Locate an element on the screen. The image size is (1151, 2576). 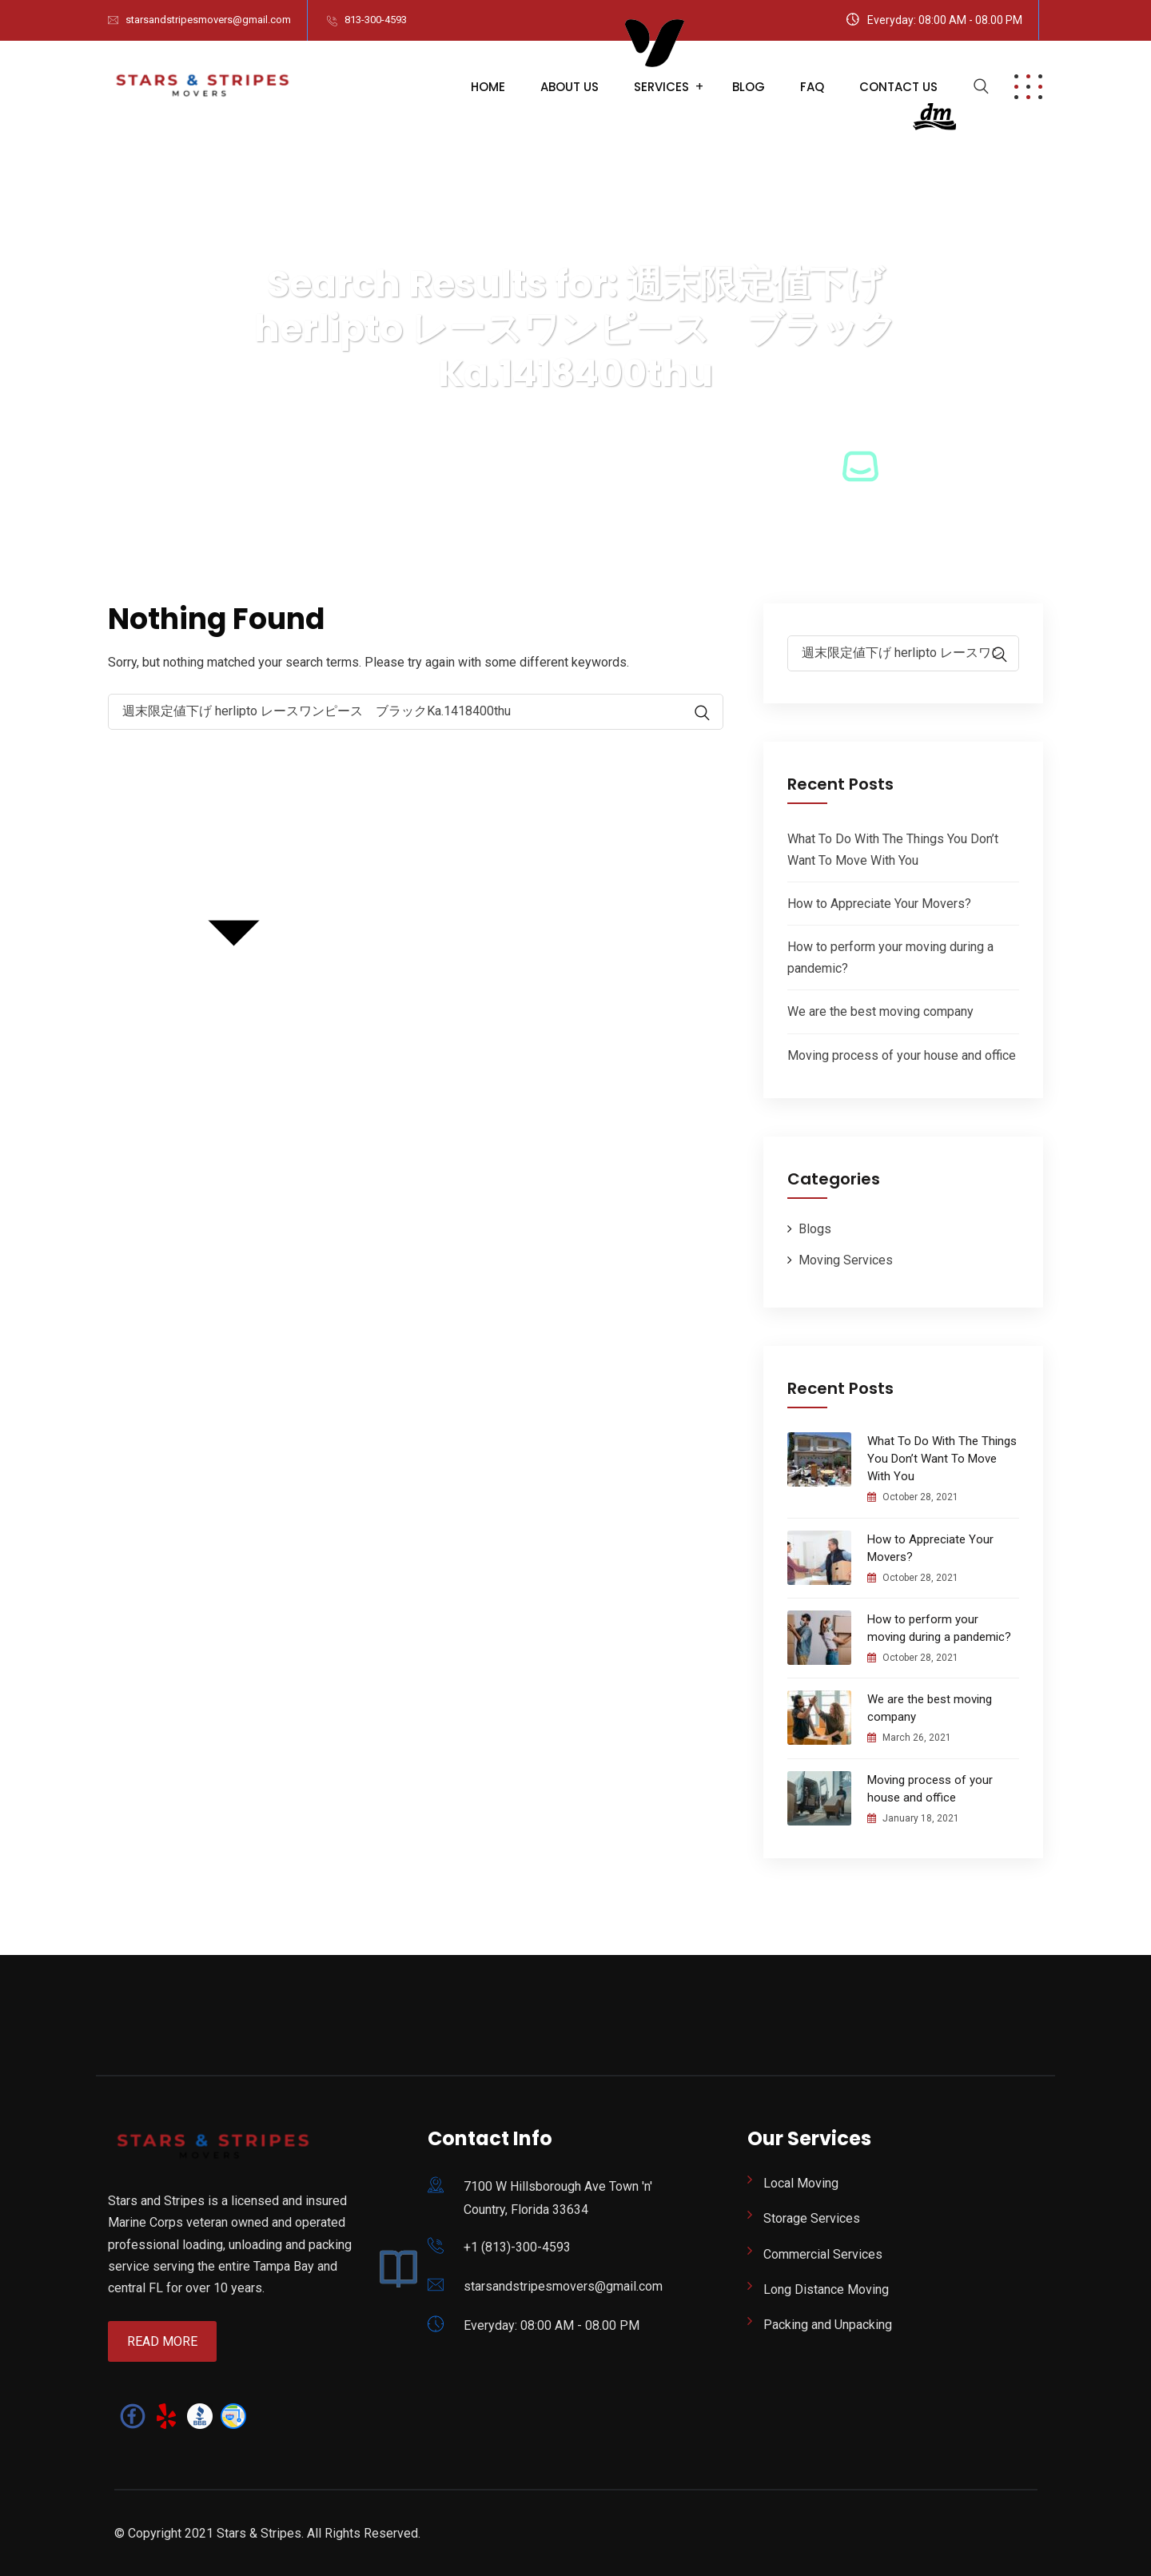
open vectary 3d design application is located at coordinates (655, 43).